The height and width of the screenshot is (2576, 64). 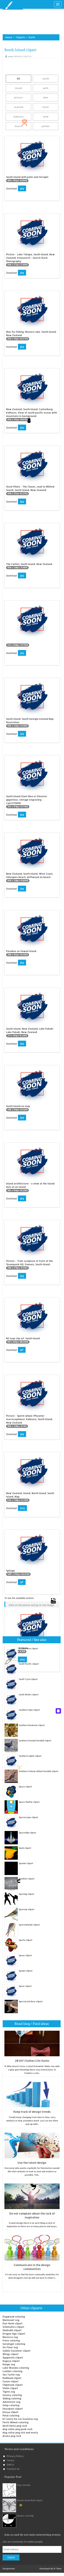 What do you see at coordinates (25, 123) in the screenshot?
I see `access AI assistant or chatbot feature` at bounding box center [25, 123].